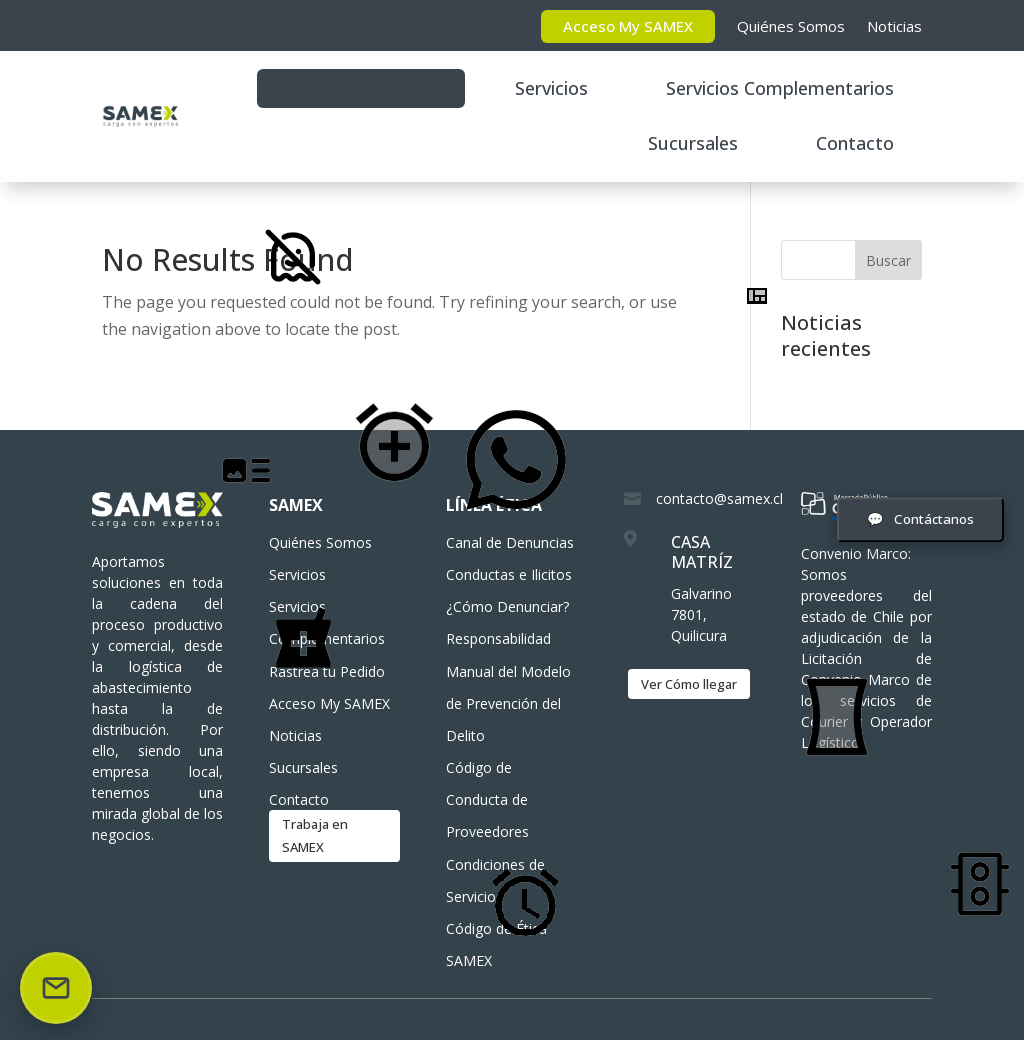 The image size is (1024, 1040). Describe the element at coordinates (303, 640) in the screenshot. I see `find nearby pharmacies` at that location.